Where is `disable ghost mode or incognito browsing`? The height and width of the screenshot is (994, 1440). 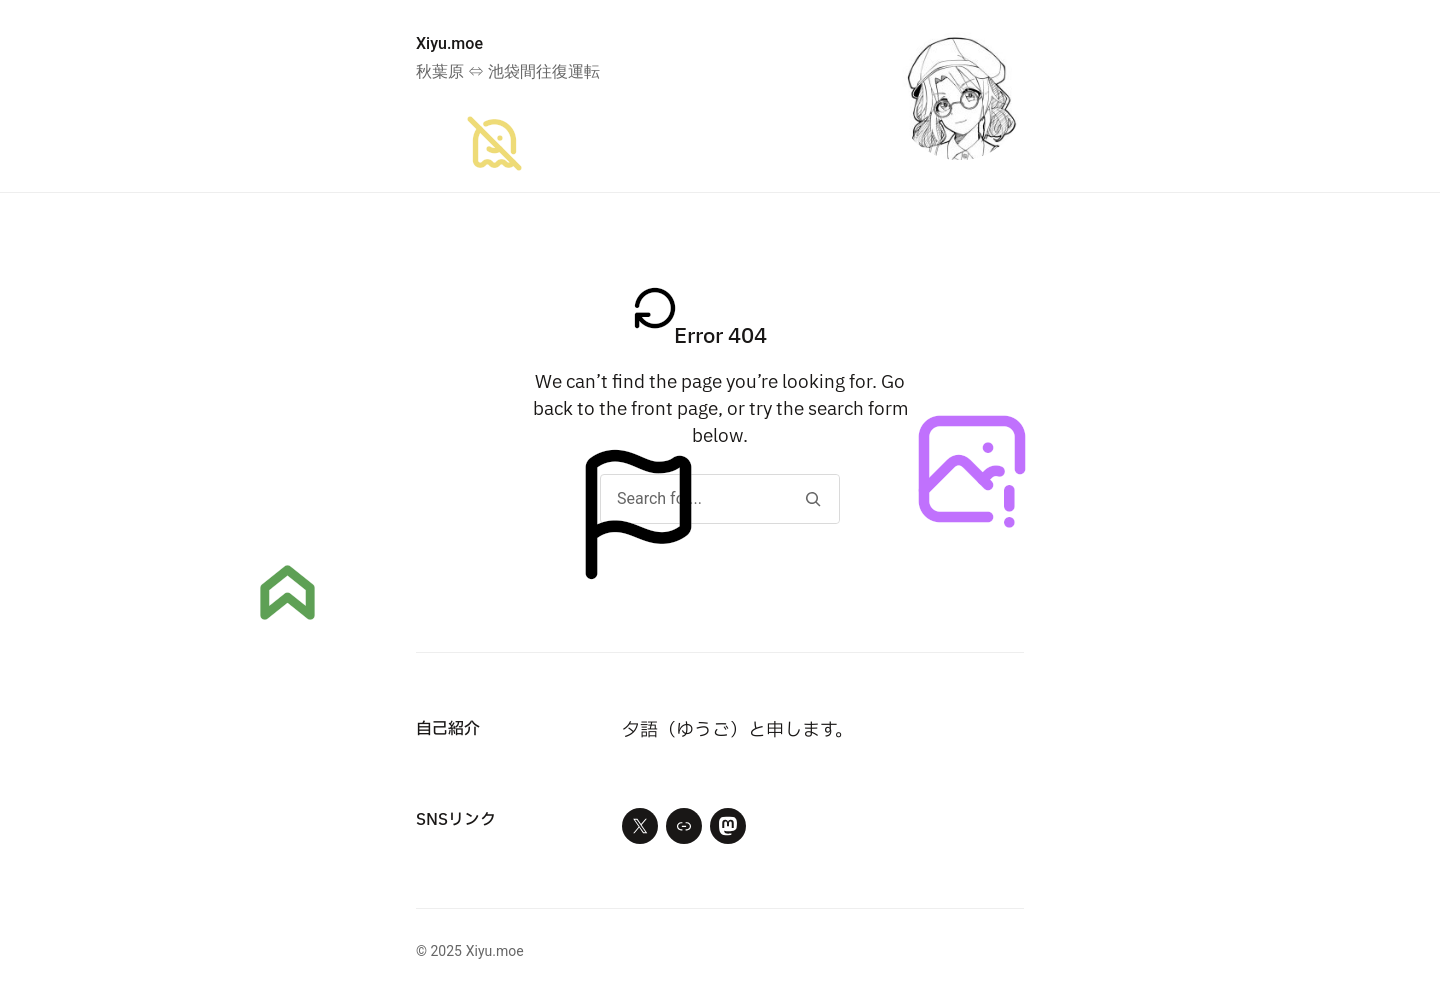 disable ghost mode or incognito browsing is located at coordinates (494, 143).